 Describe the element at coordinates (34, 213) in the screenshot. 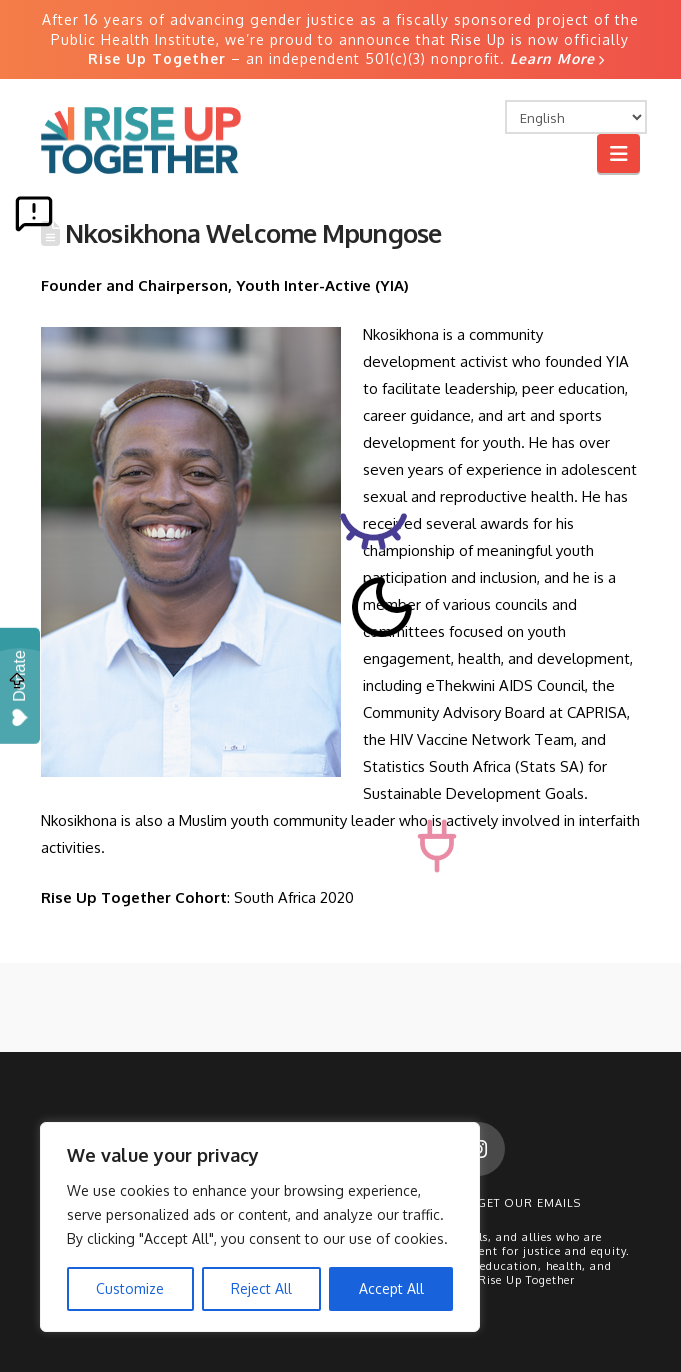

I see `message contains a warning or alert` at that location.